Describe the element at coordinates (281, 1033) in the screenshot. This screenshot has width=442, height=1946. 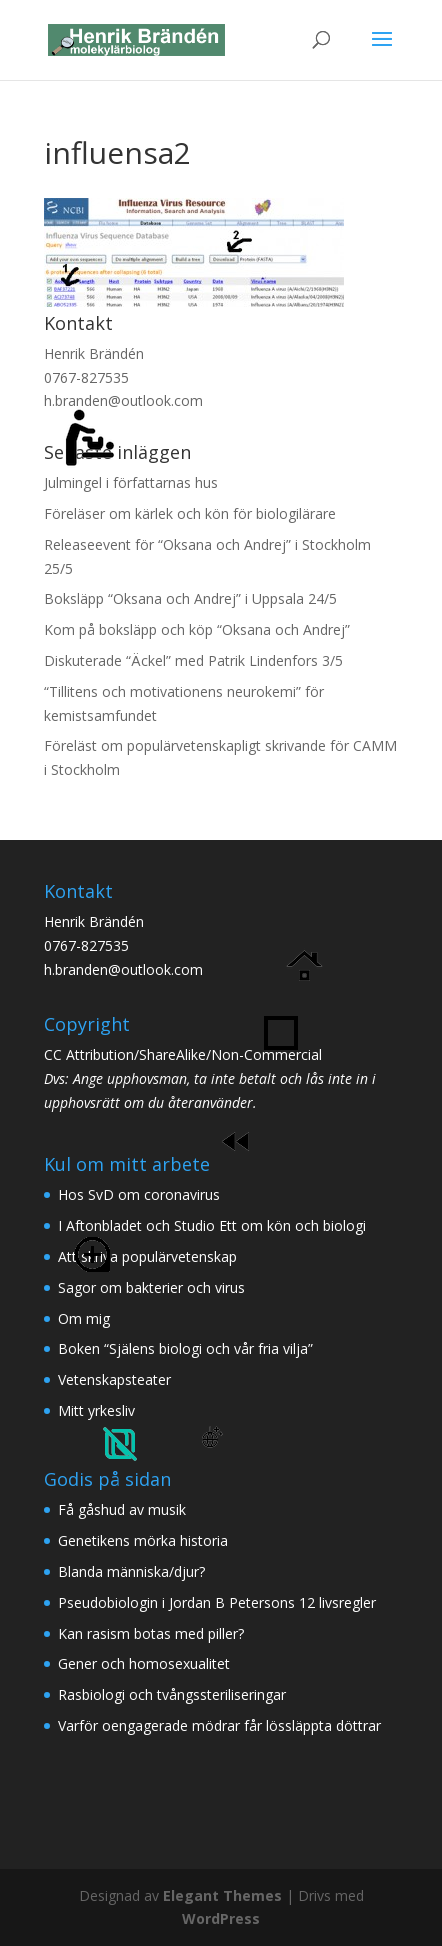
I see `unselected checkbox in a form or list` at that location.